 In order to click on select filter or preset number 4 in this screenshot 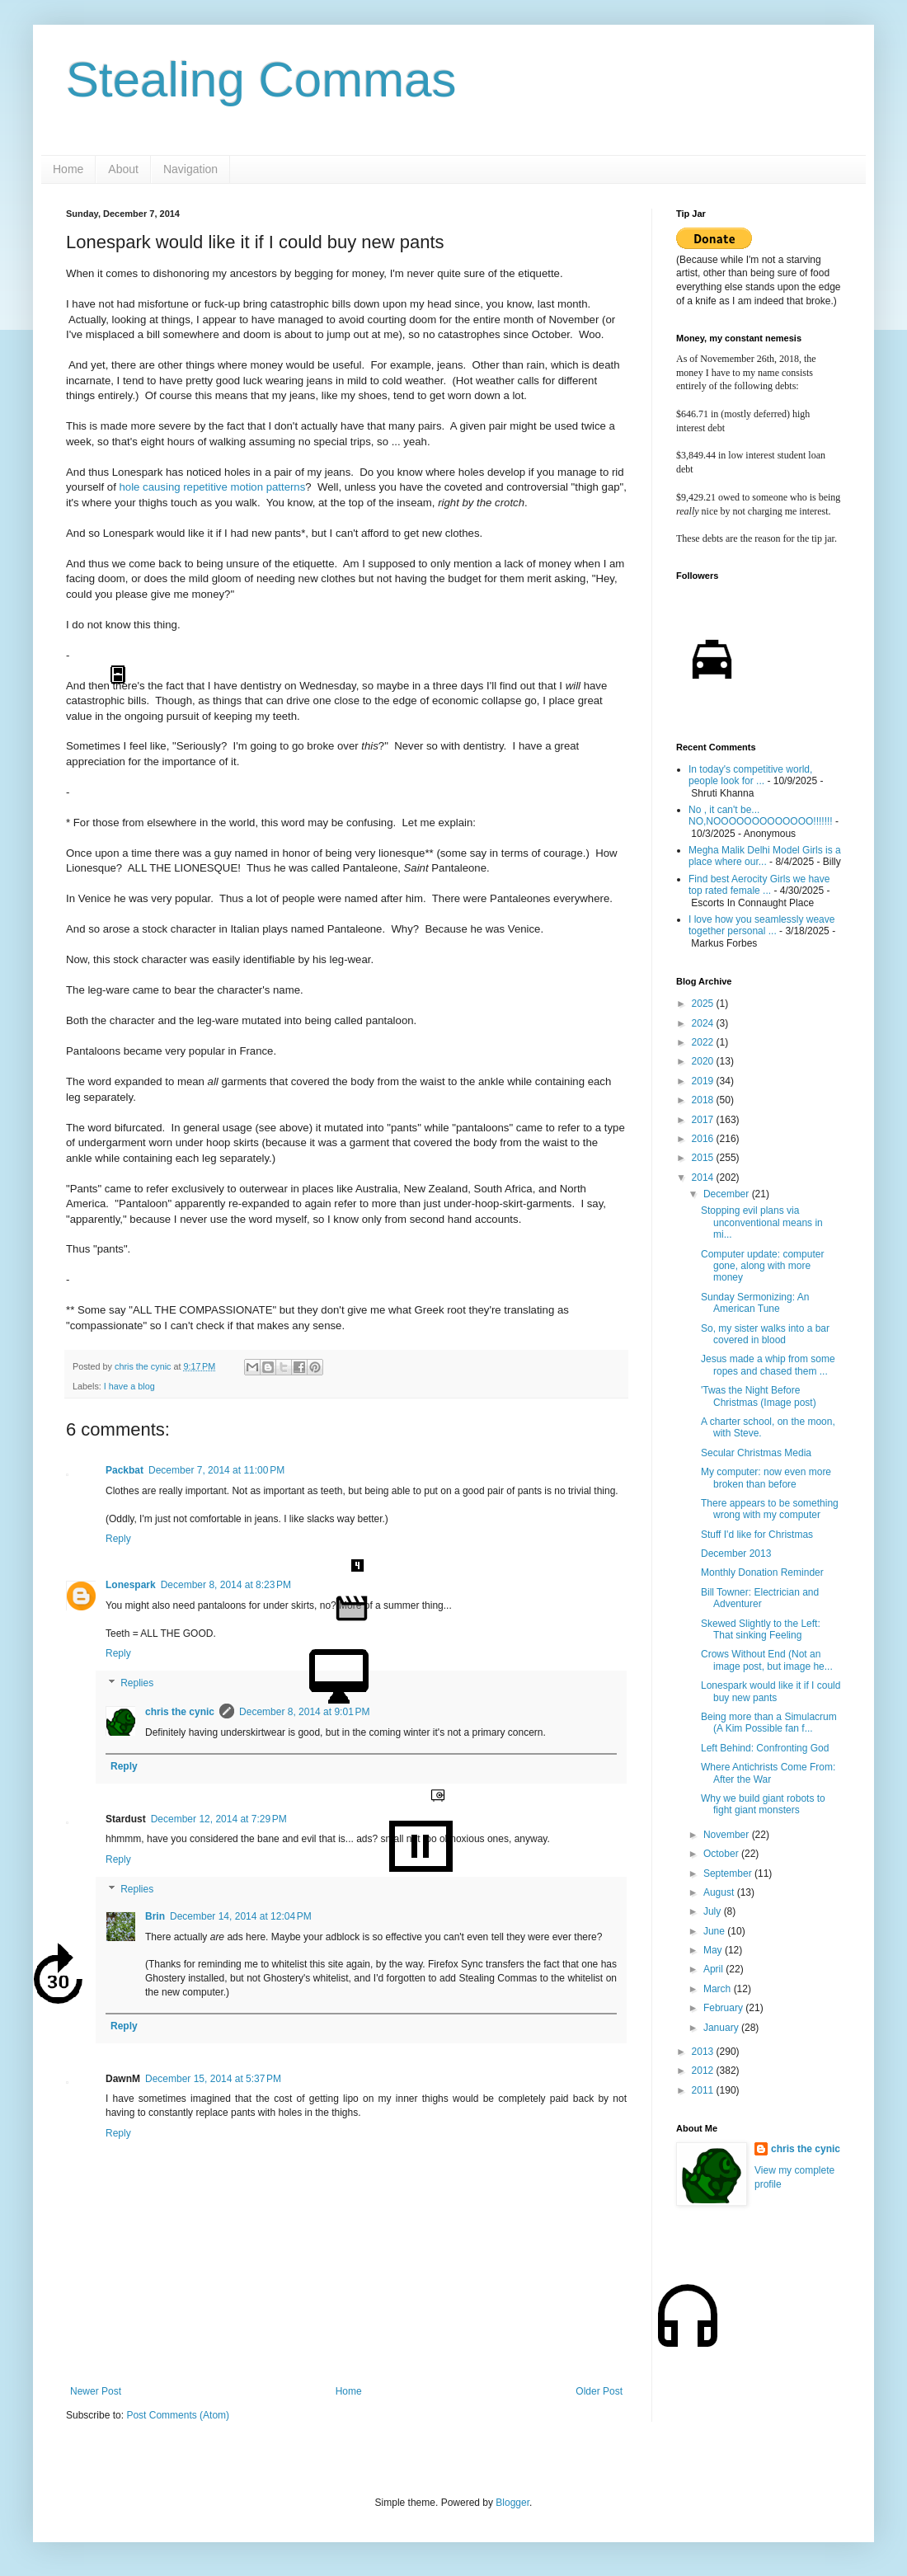, I will do `click(357, 1565)`.